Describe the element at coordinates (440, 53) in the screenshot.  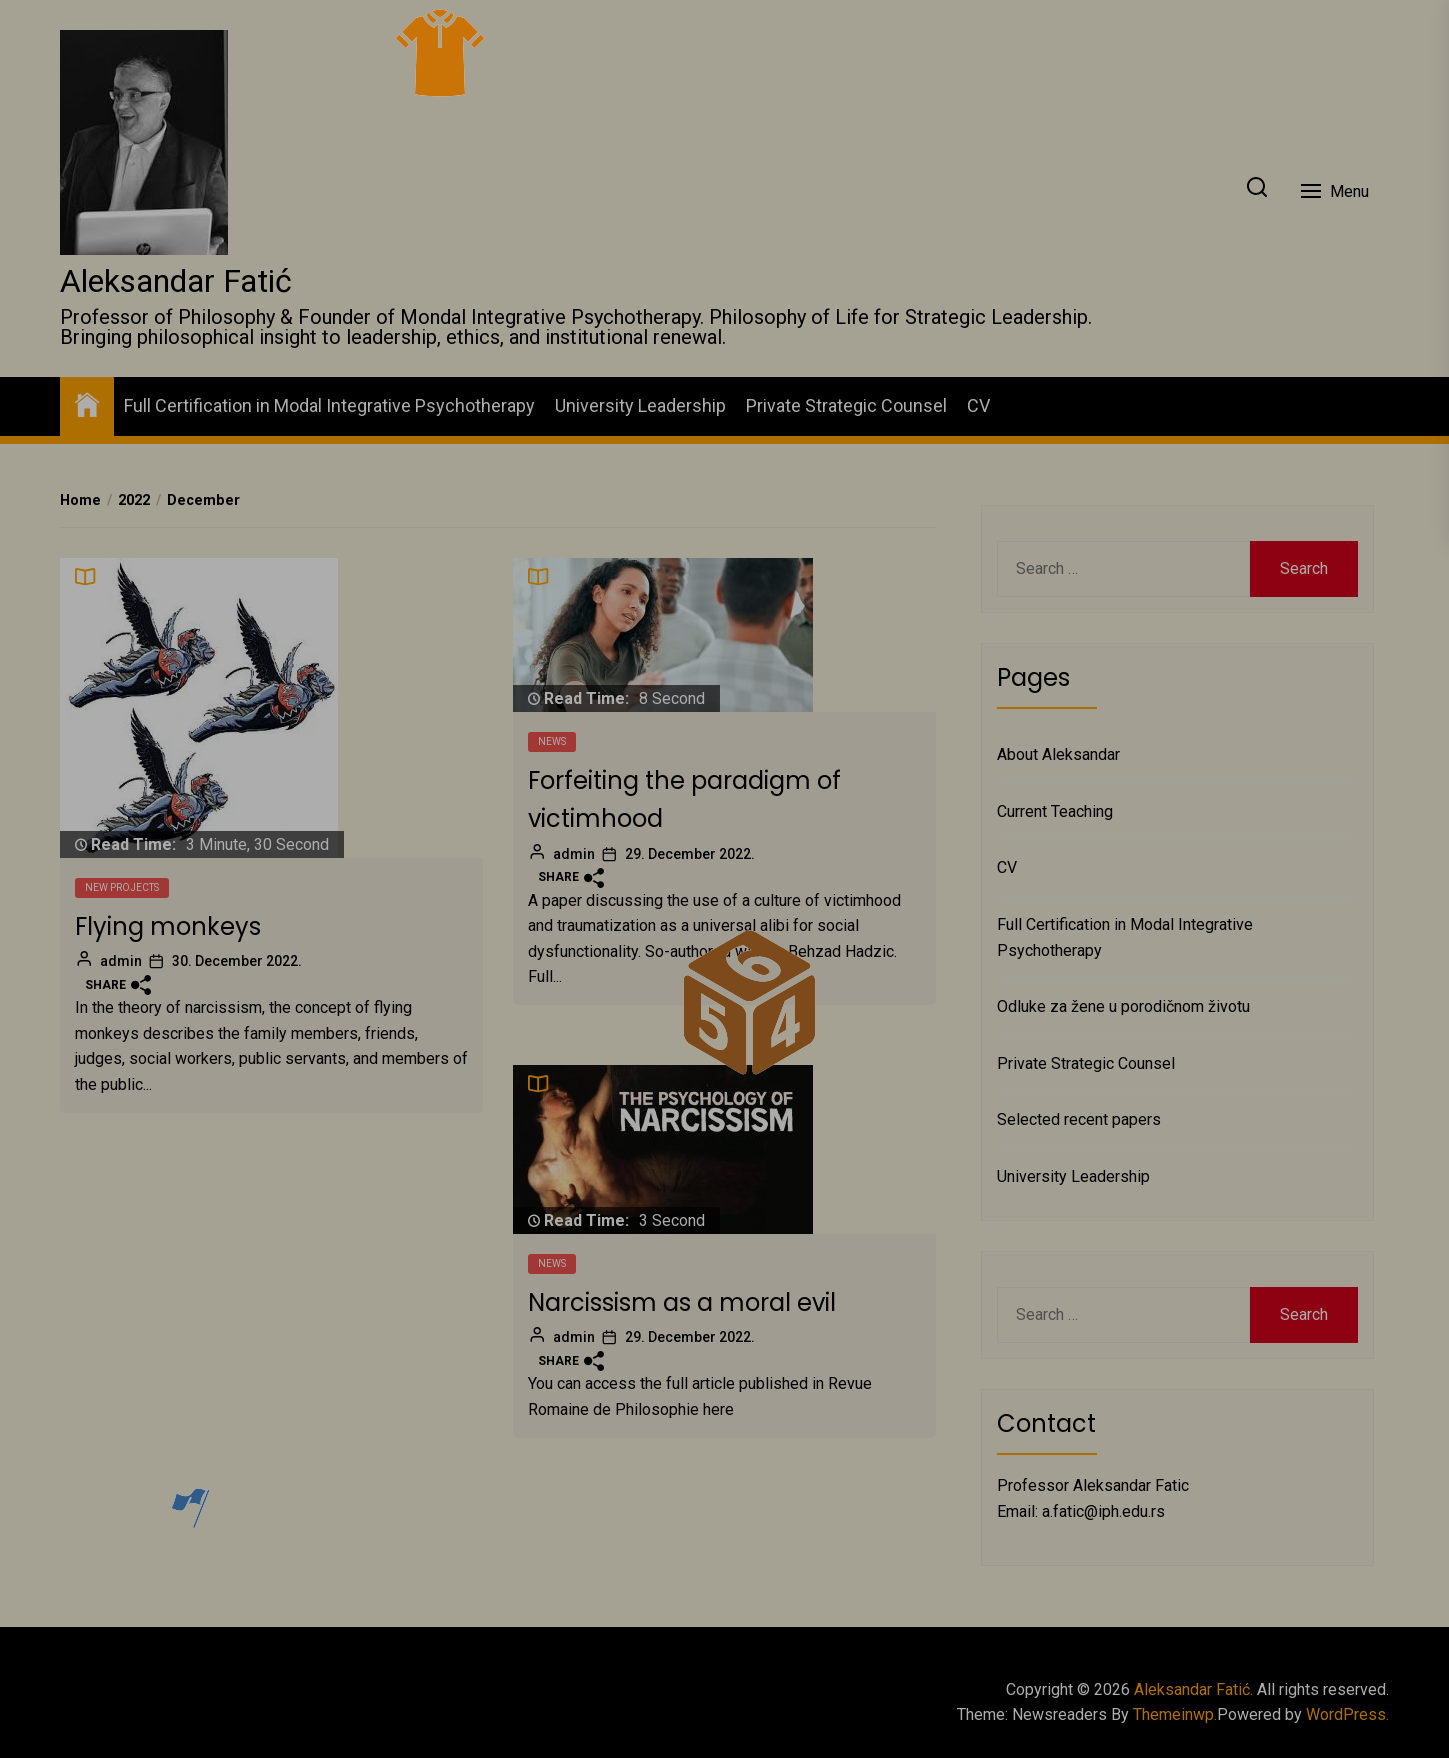
I see `browse clothing or apparel category` at that location.